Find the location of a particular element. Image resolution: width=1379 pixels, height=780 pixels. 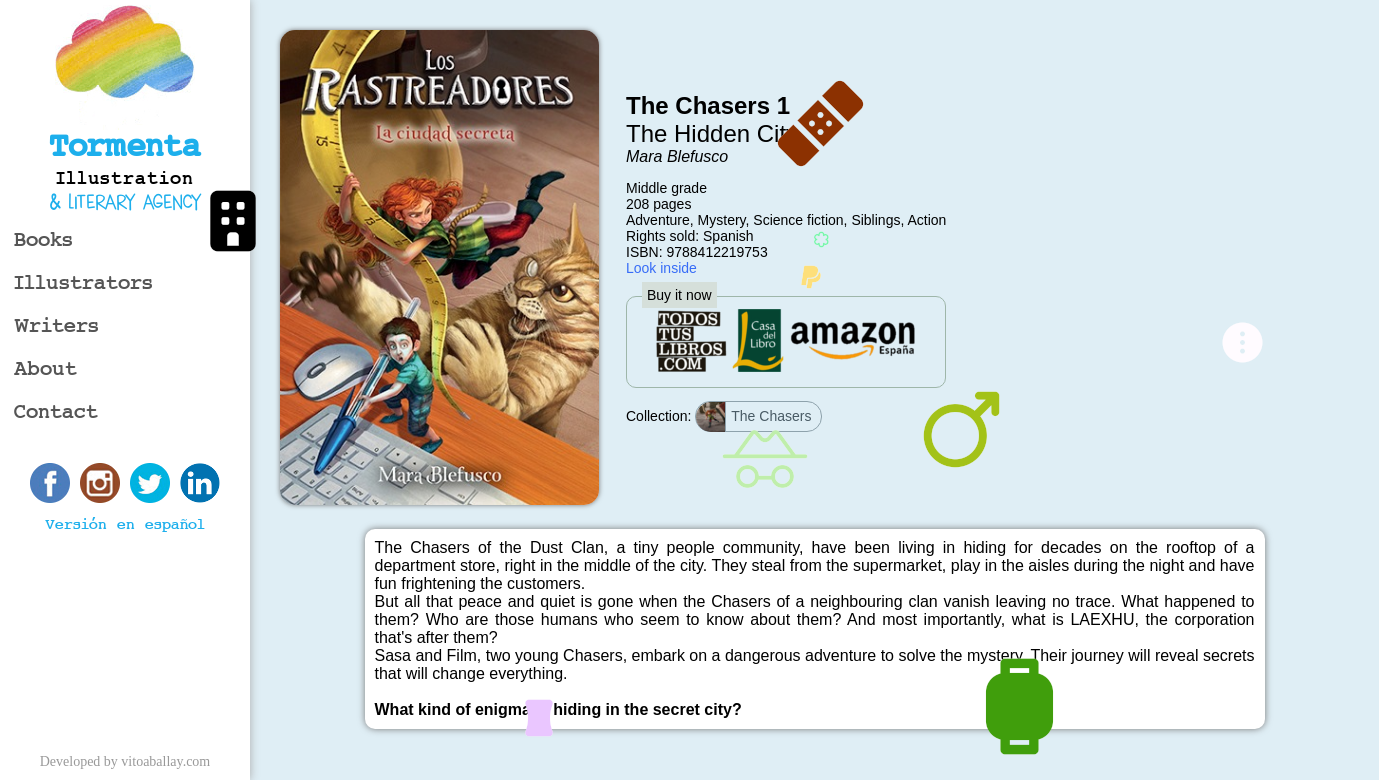

open more options menu is located at coordinates (1242, 342).